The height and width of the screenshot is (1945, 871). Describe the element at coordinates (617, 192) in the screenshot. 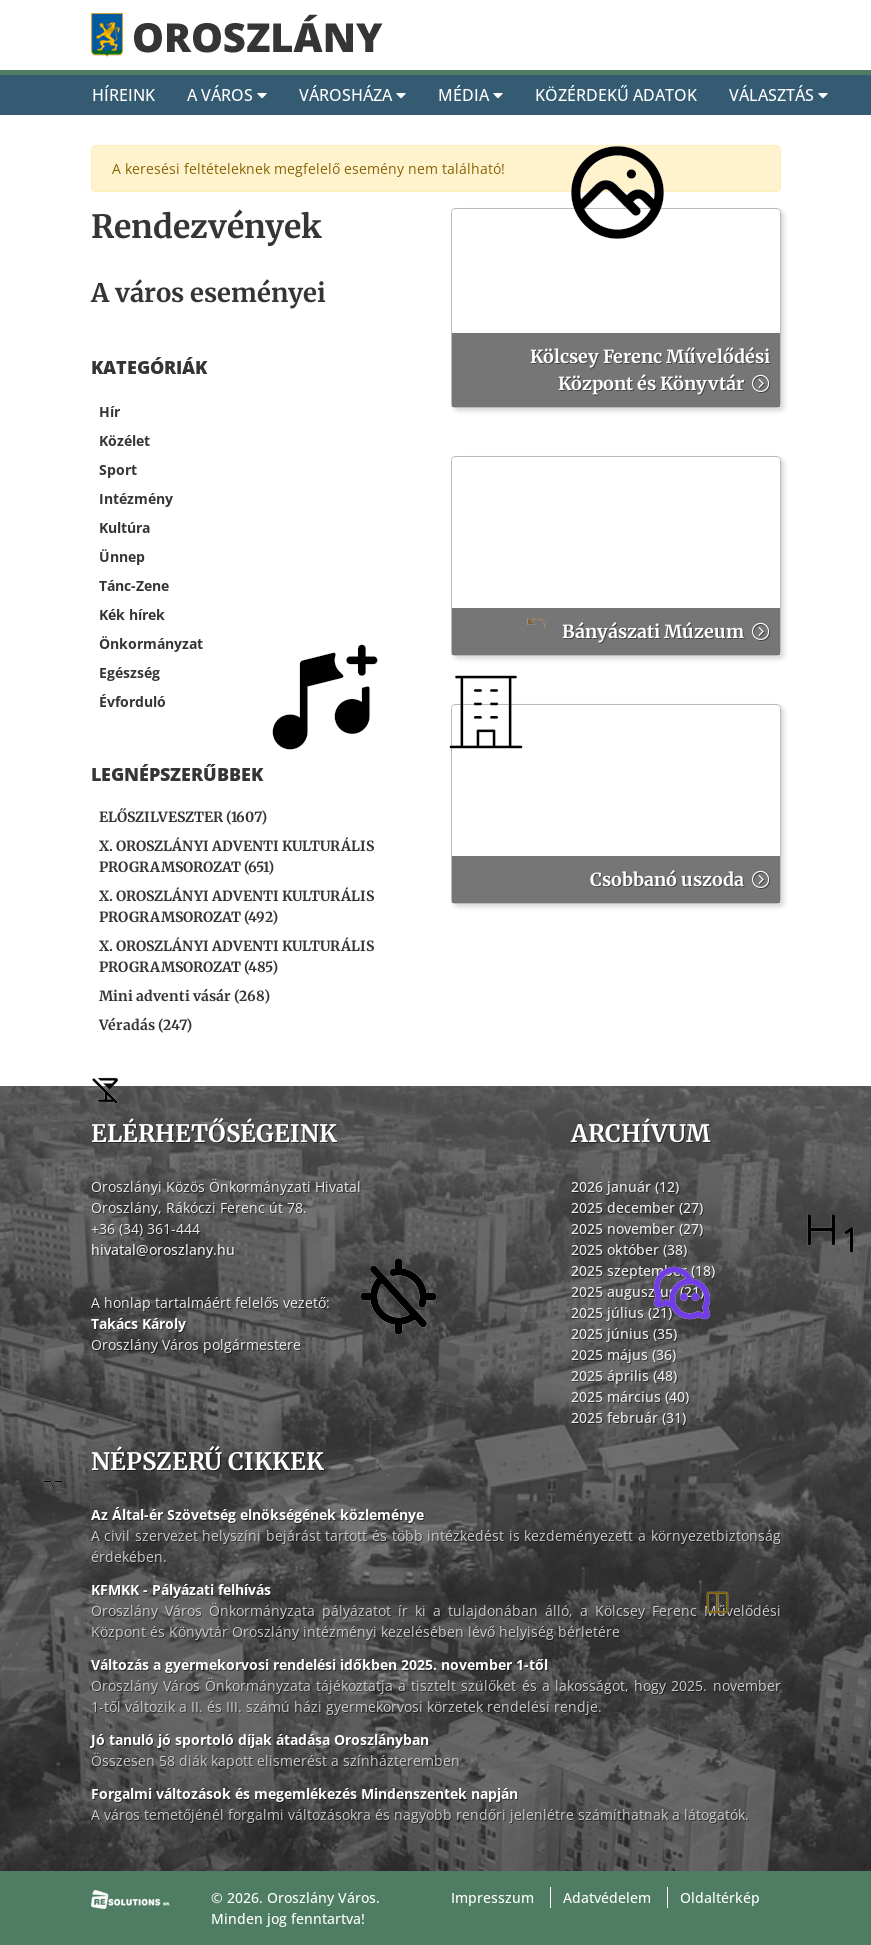

I see `view photo gallery` at that location.